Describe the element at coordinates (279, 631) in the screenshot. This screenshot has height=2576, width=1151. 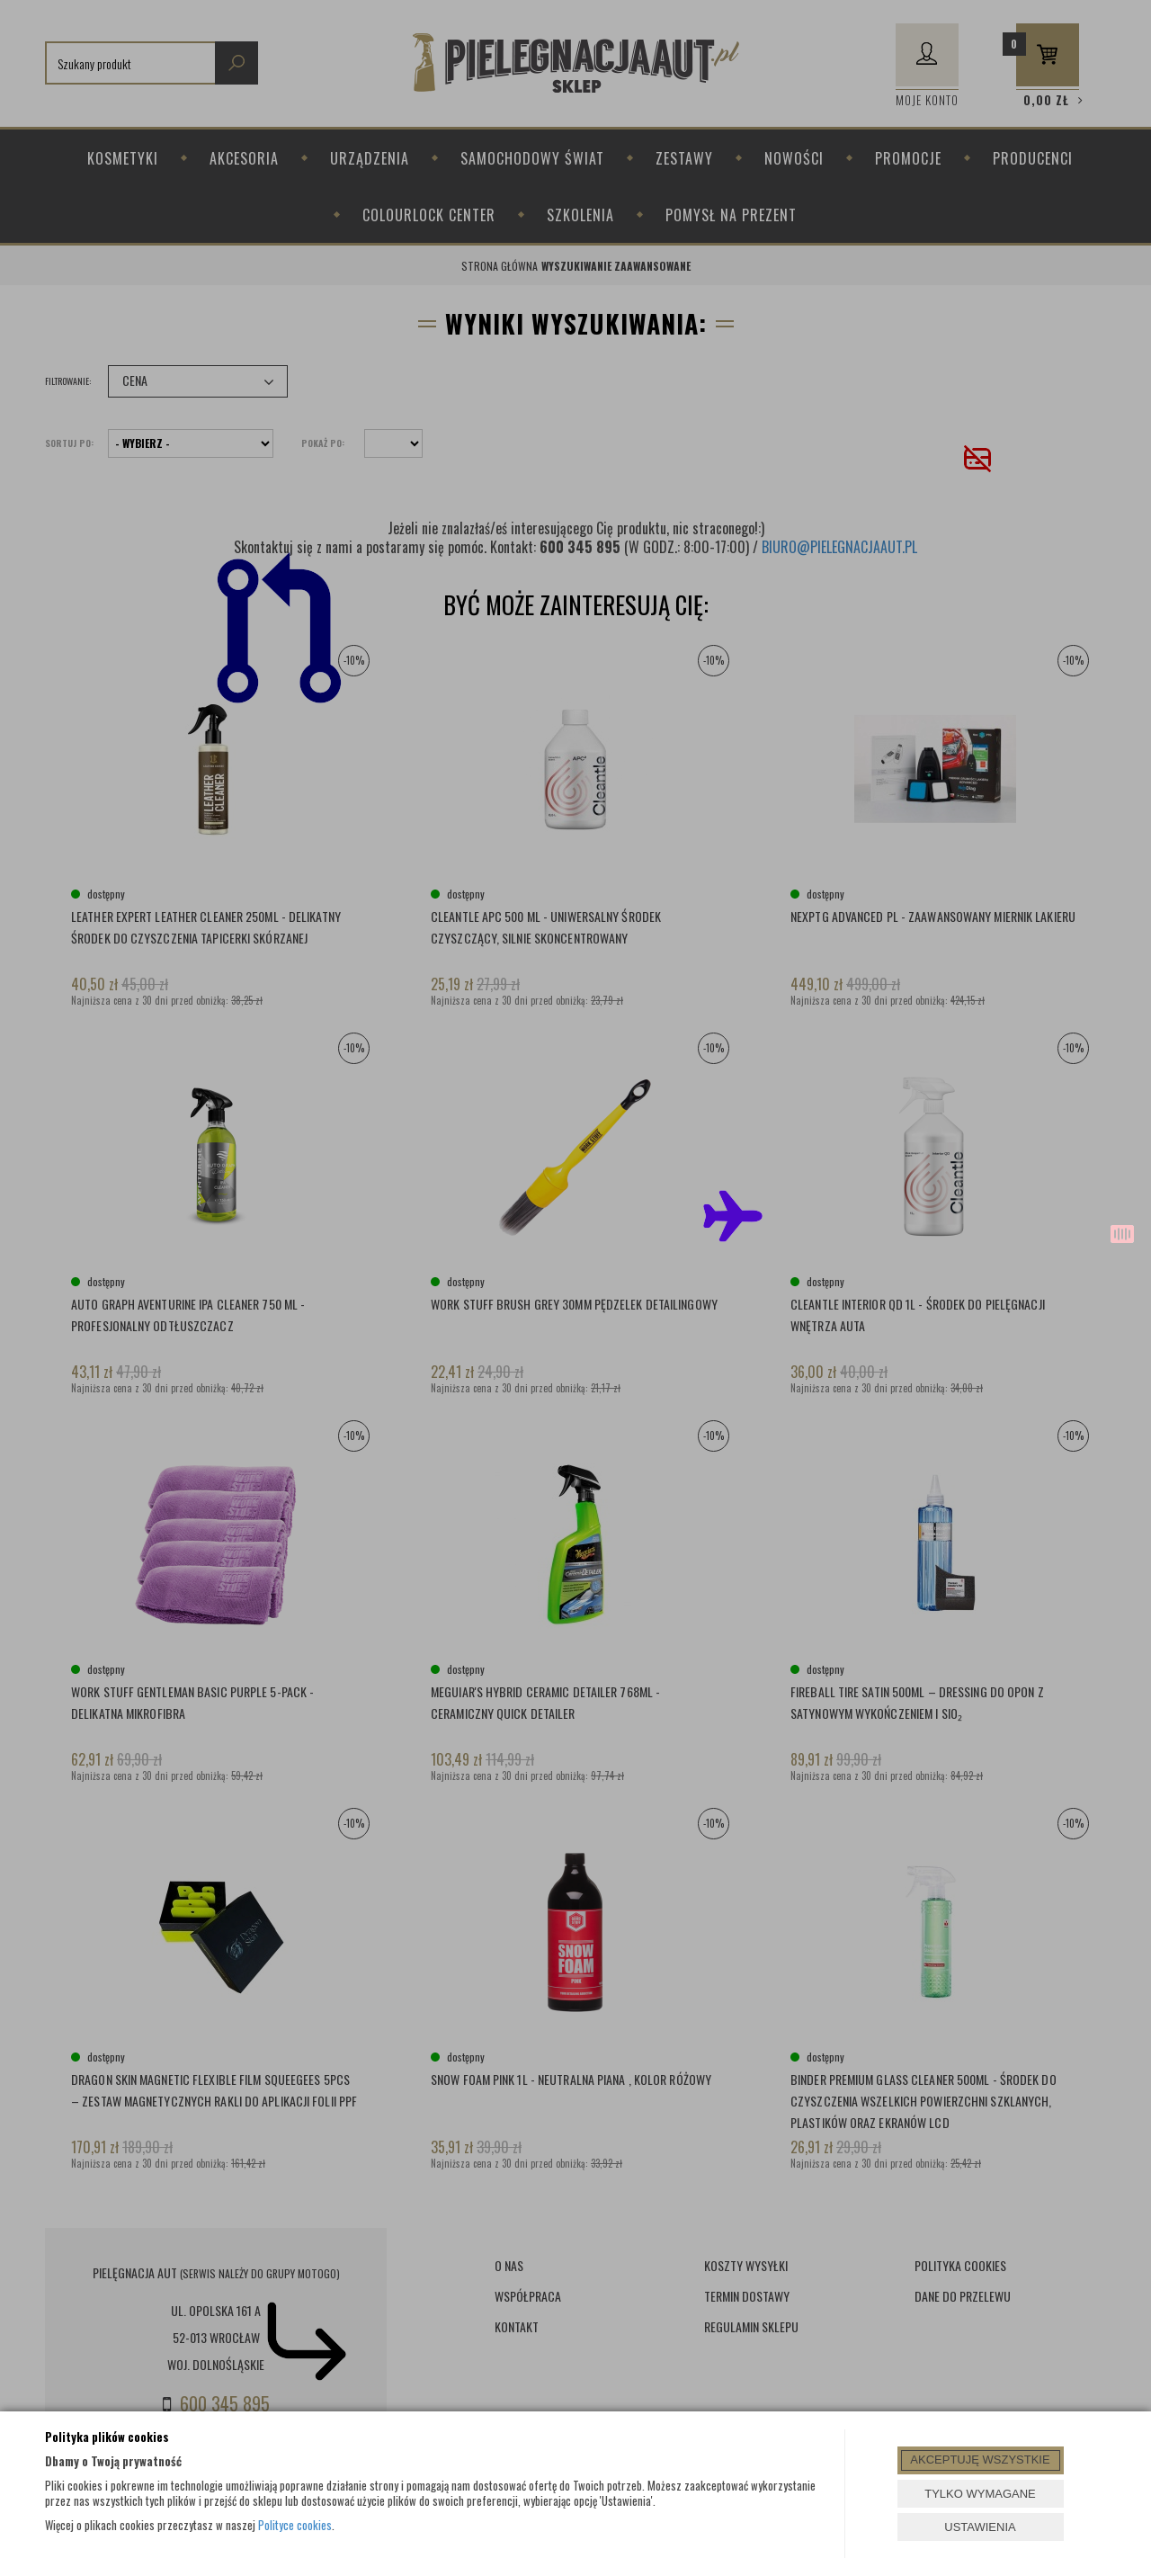
I see `create a new pull request` at that location.